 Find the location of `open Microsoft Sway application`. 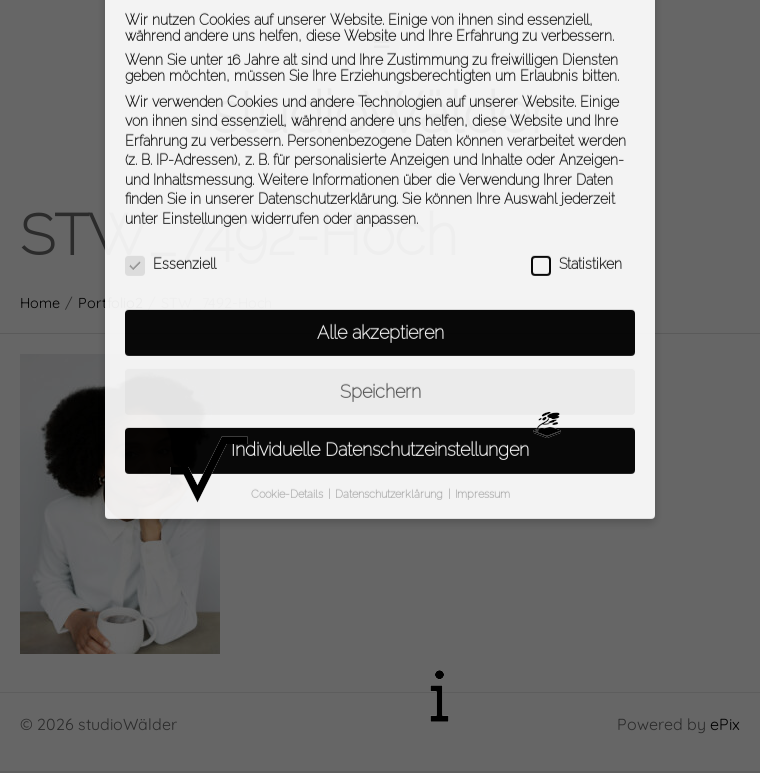

open Microsoft Sway application is located at coordinates (547, 425).